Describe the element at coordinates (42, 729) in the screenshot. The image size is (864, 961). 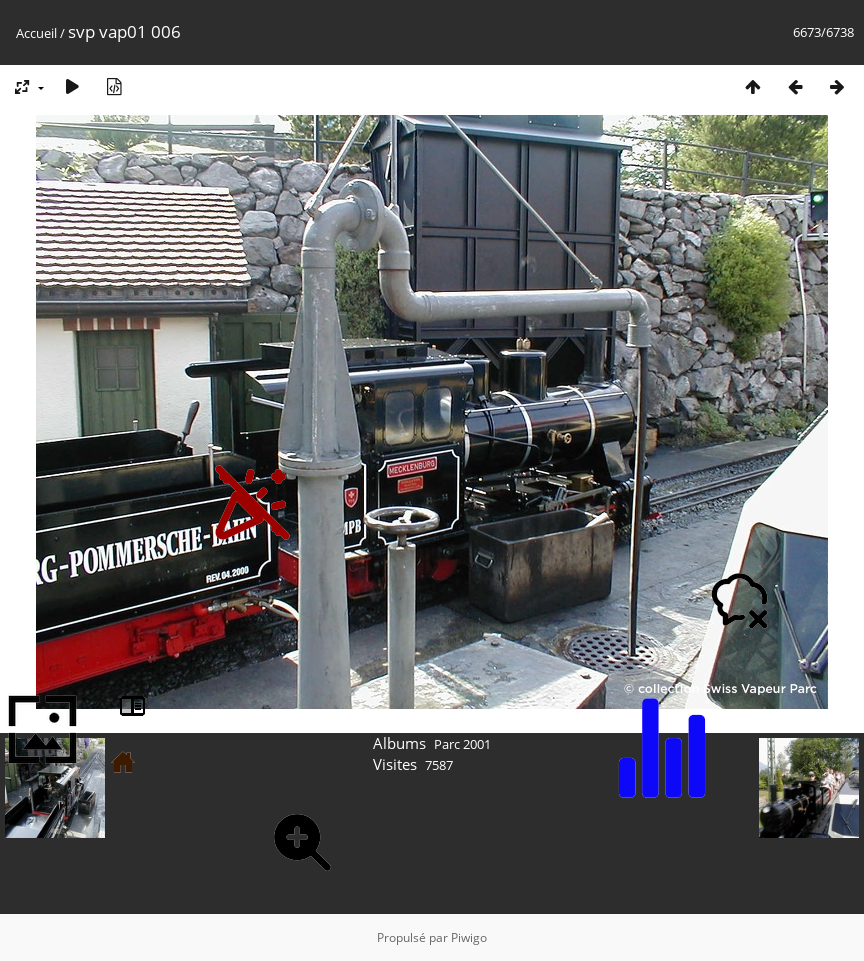
I see `change or set wallpaper` at that location.